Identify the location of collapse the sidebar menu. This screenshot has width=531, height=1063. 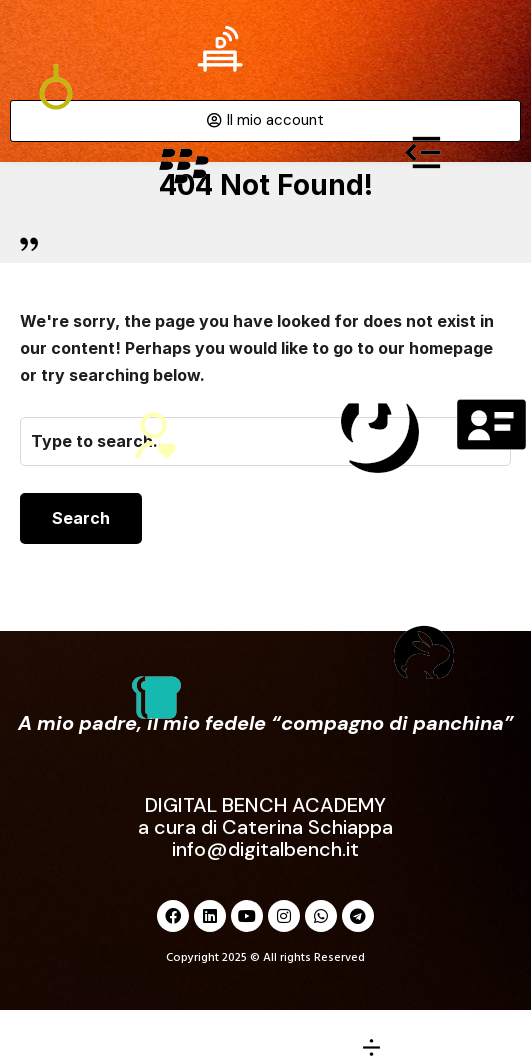
(422, 152).